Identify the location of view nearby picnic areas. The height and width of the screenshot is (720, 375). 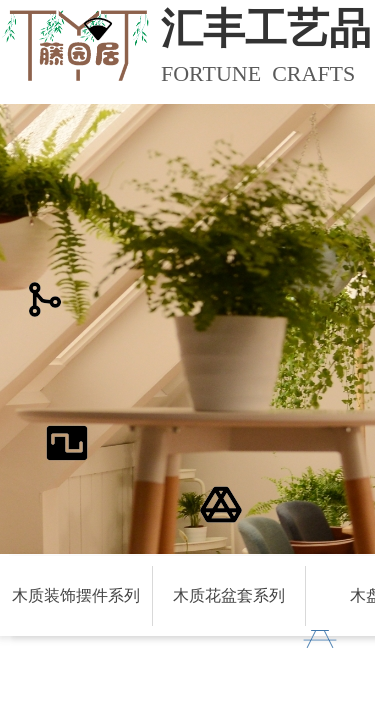
(320, 639).